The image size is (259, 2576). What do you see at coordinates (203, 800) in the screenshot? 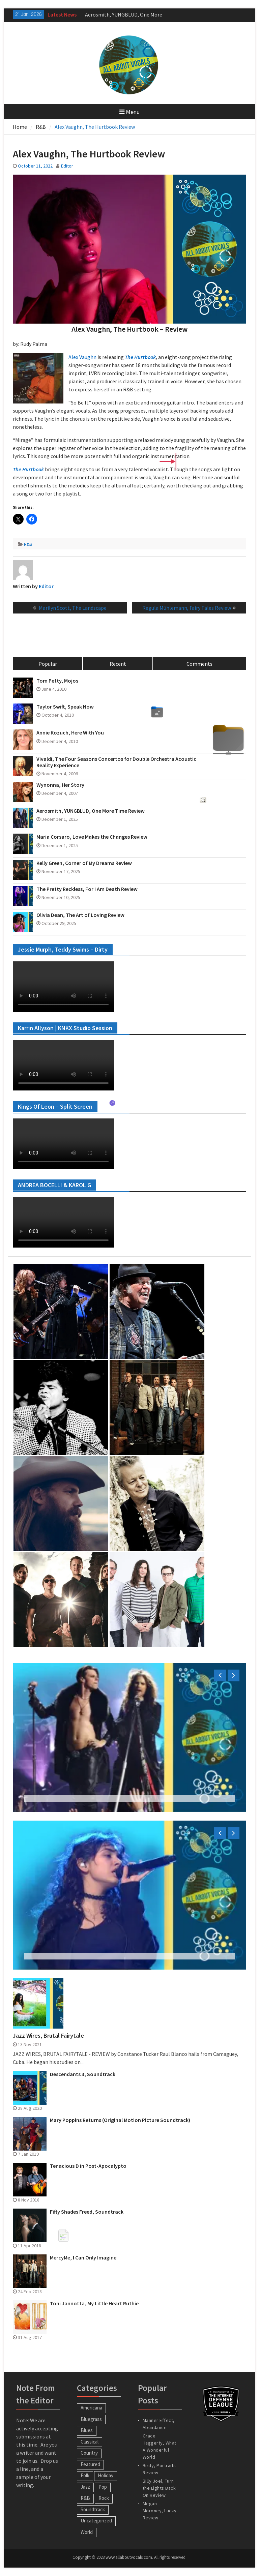
I see `open the photo viewer application` at bounding box center [203, 800].